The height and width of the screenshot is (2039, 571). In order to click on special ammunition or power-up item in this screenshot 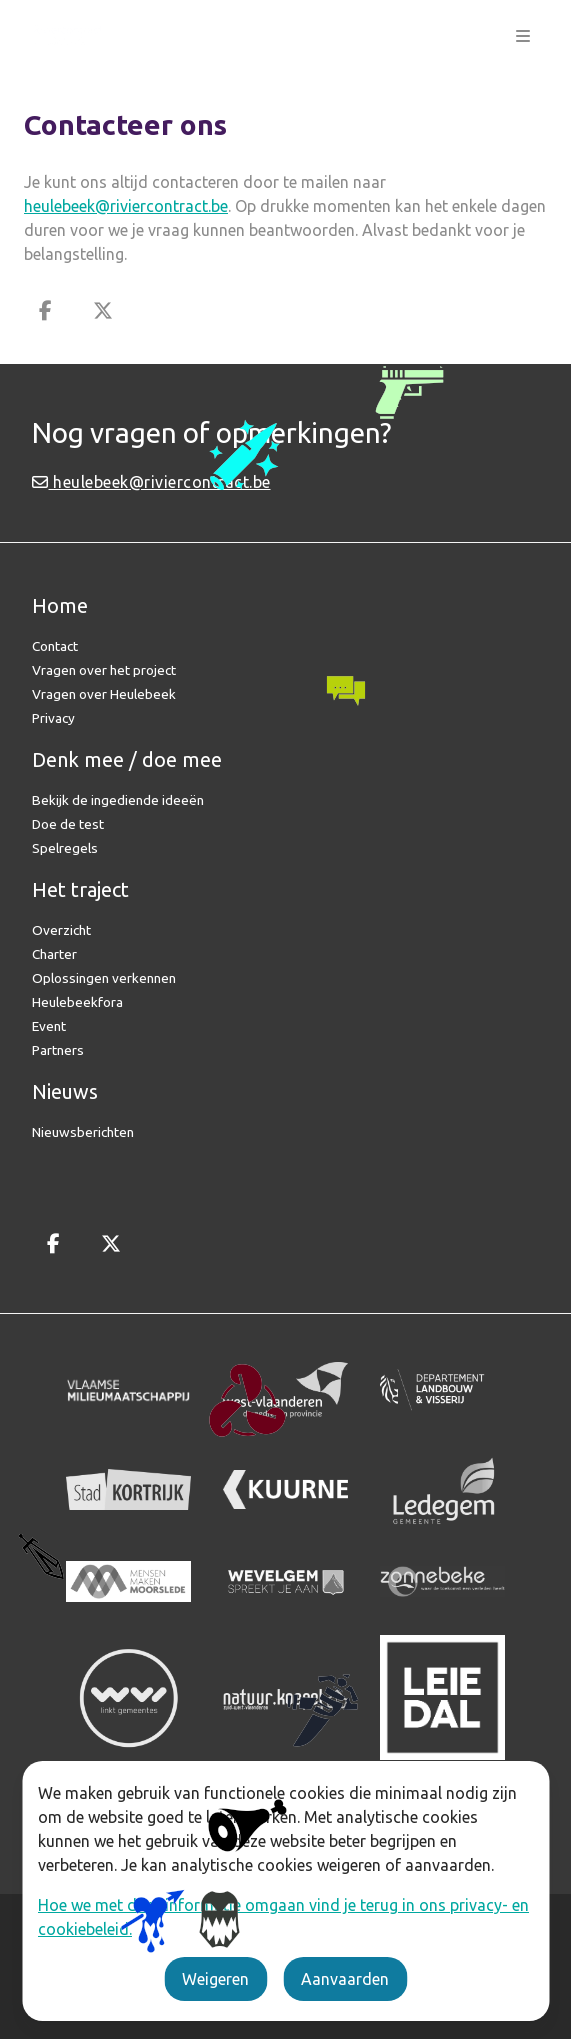, I will do `click(243, 456)`.